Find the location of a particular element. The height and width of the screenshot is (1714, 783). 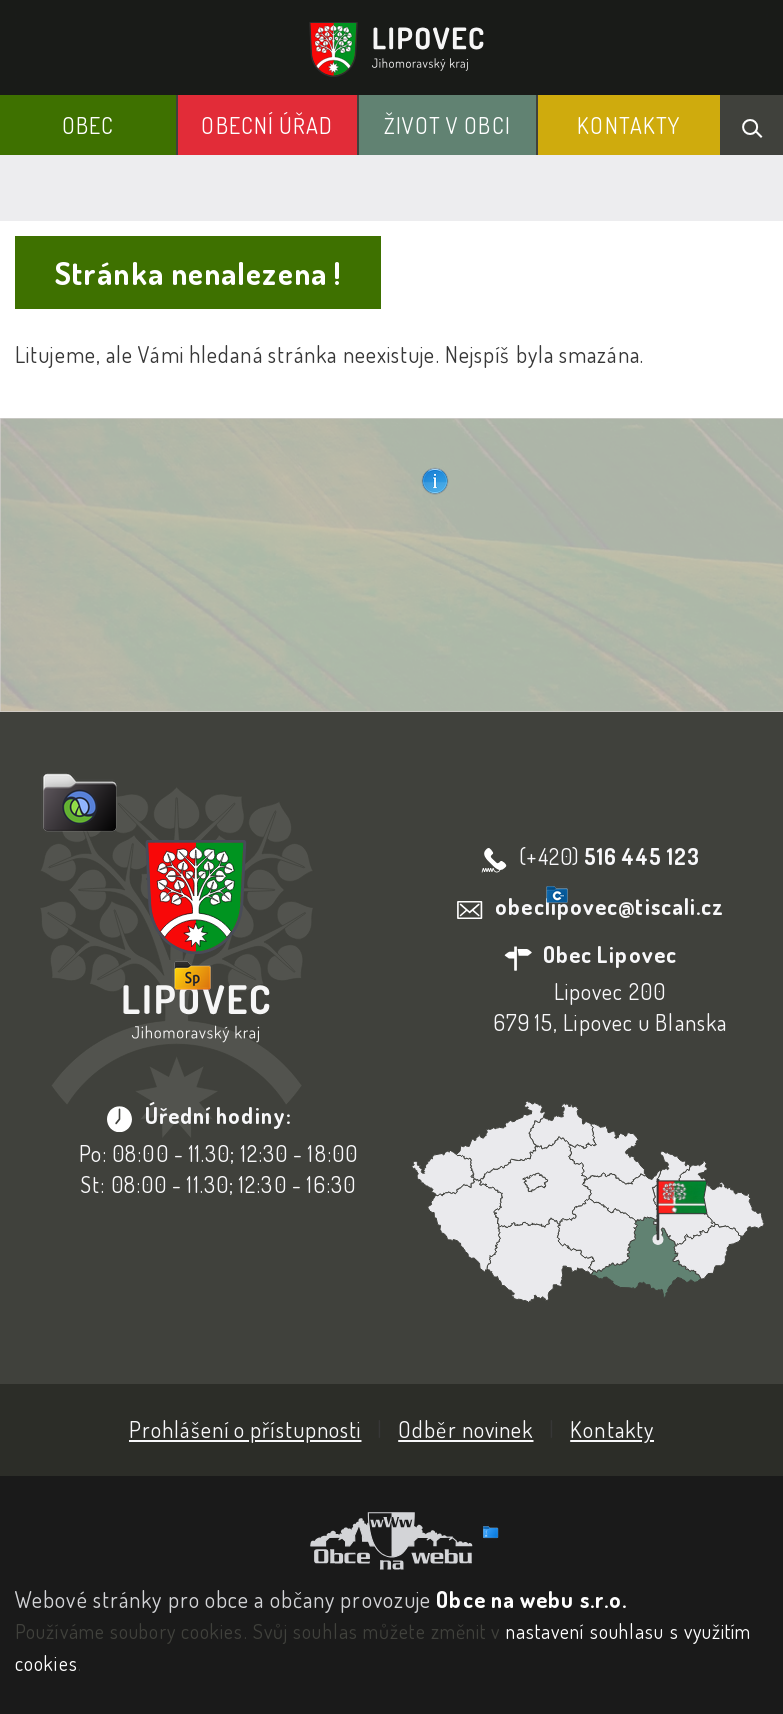

folder containing system crash logs or error reports is located at coordinates (490, 1532).